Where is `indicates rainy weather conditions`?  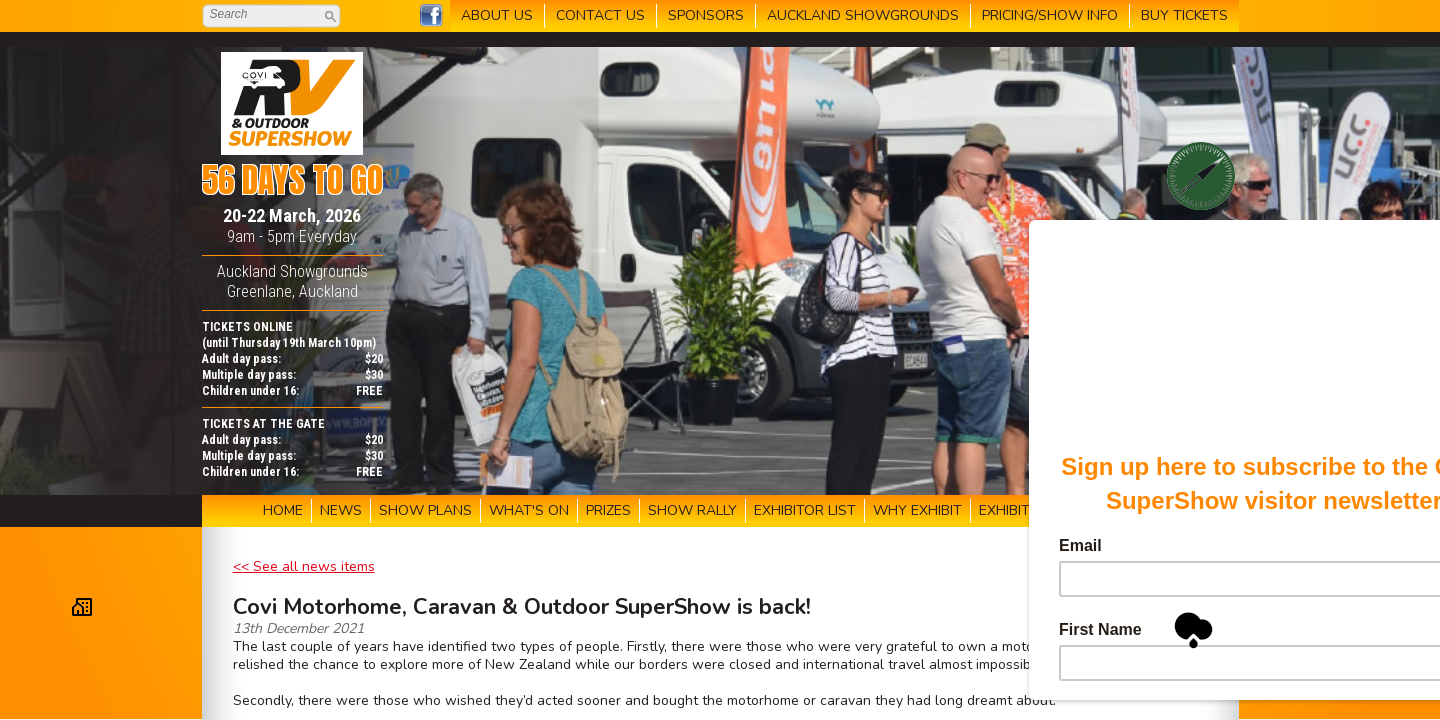
indicates rainy weather conditions is located at coordinates (1193, 629).